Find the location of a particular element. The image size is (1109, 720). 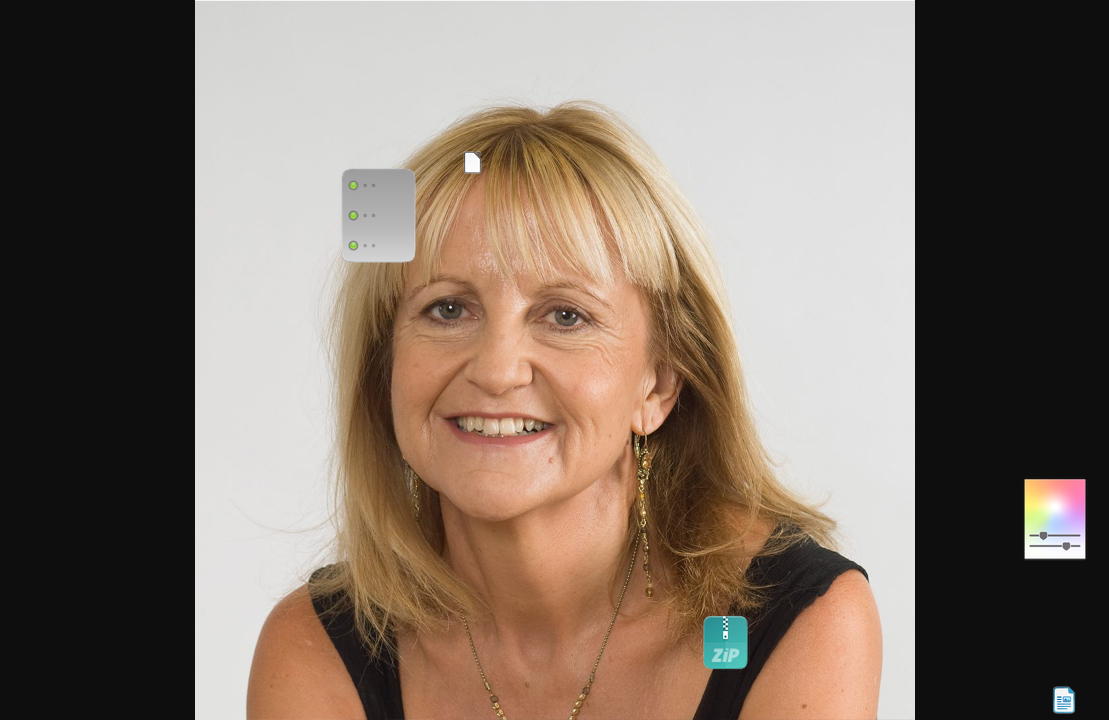

open a text document template file is located at coordinates (1064, 700).